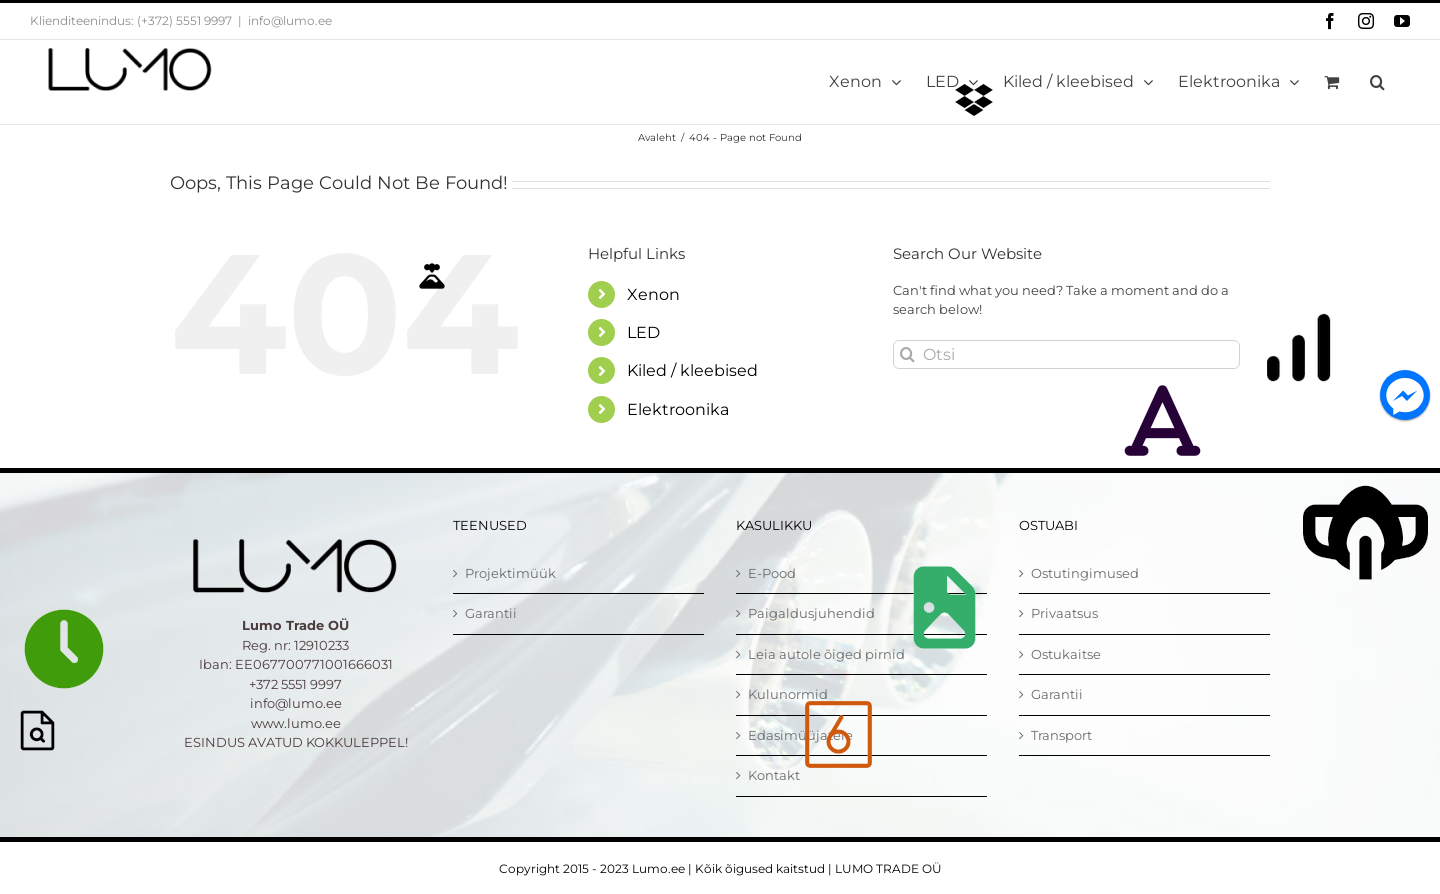  Describe the element at coordinates (974, 100) in the screenshot. I see `open Dropbox cloud storage` at that location.